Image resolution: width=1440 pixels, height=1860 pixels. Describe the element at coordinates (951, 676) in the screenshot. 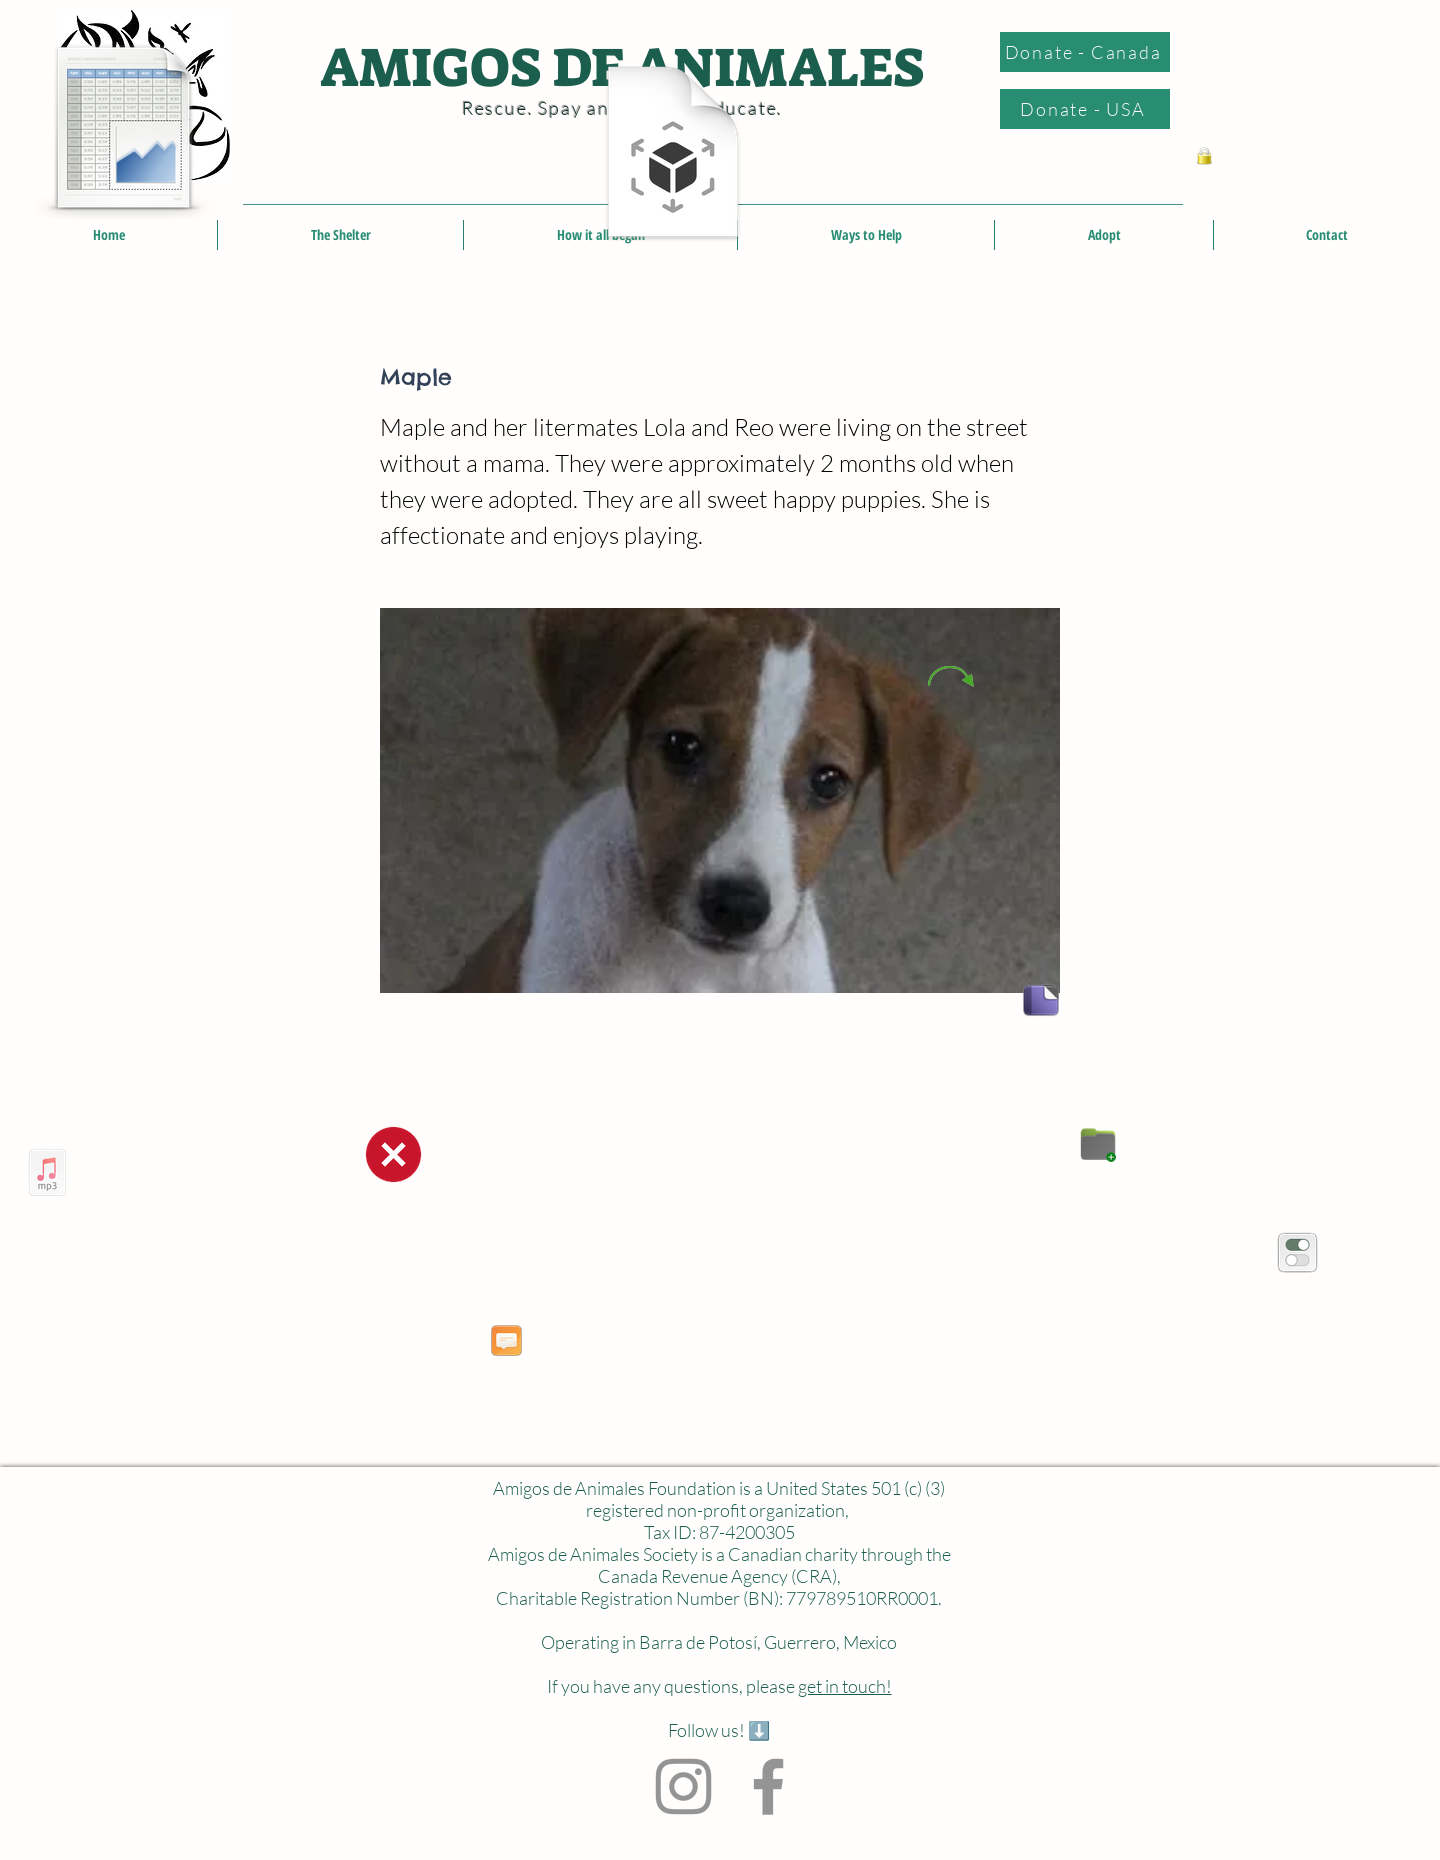

I see `redo the last undone action` at that location.